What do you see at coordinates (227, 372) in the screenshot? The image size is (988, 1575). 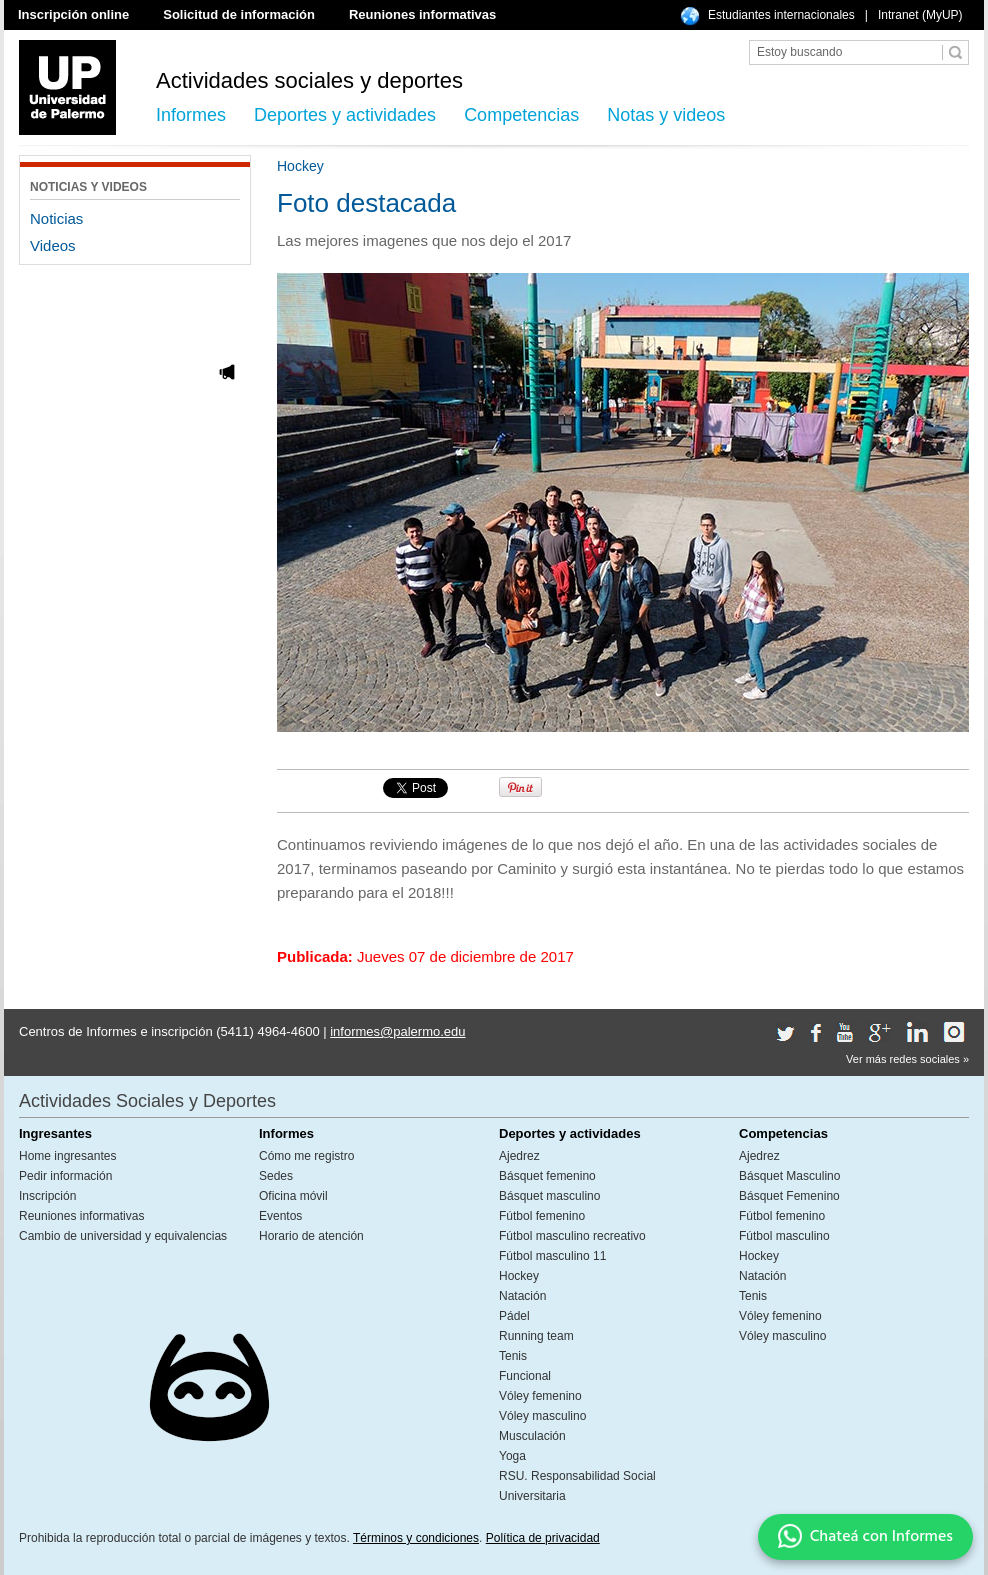 I see `view or access an announcement channel` at bounding box center [227, 372].